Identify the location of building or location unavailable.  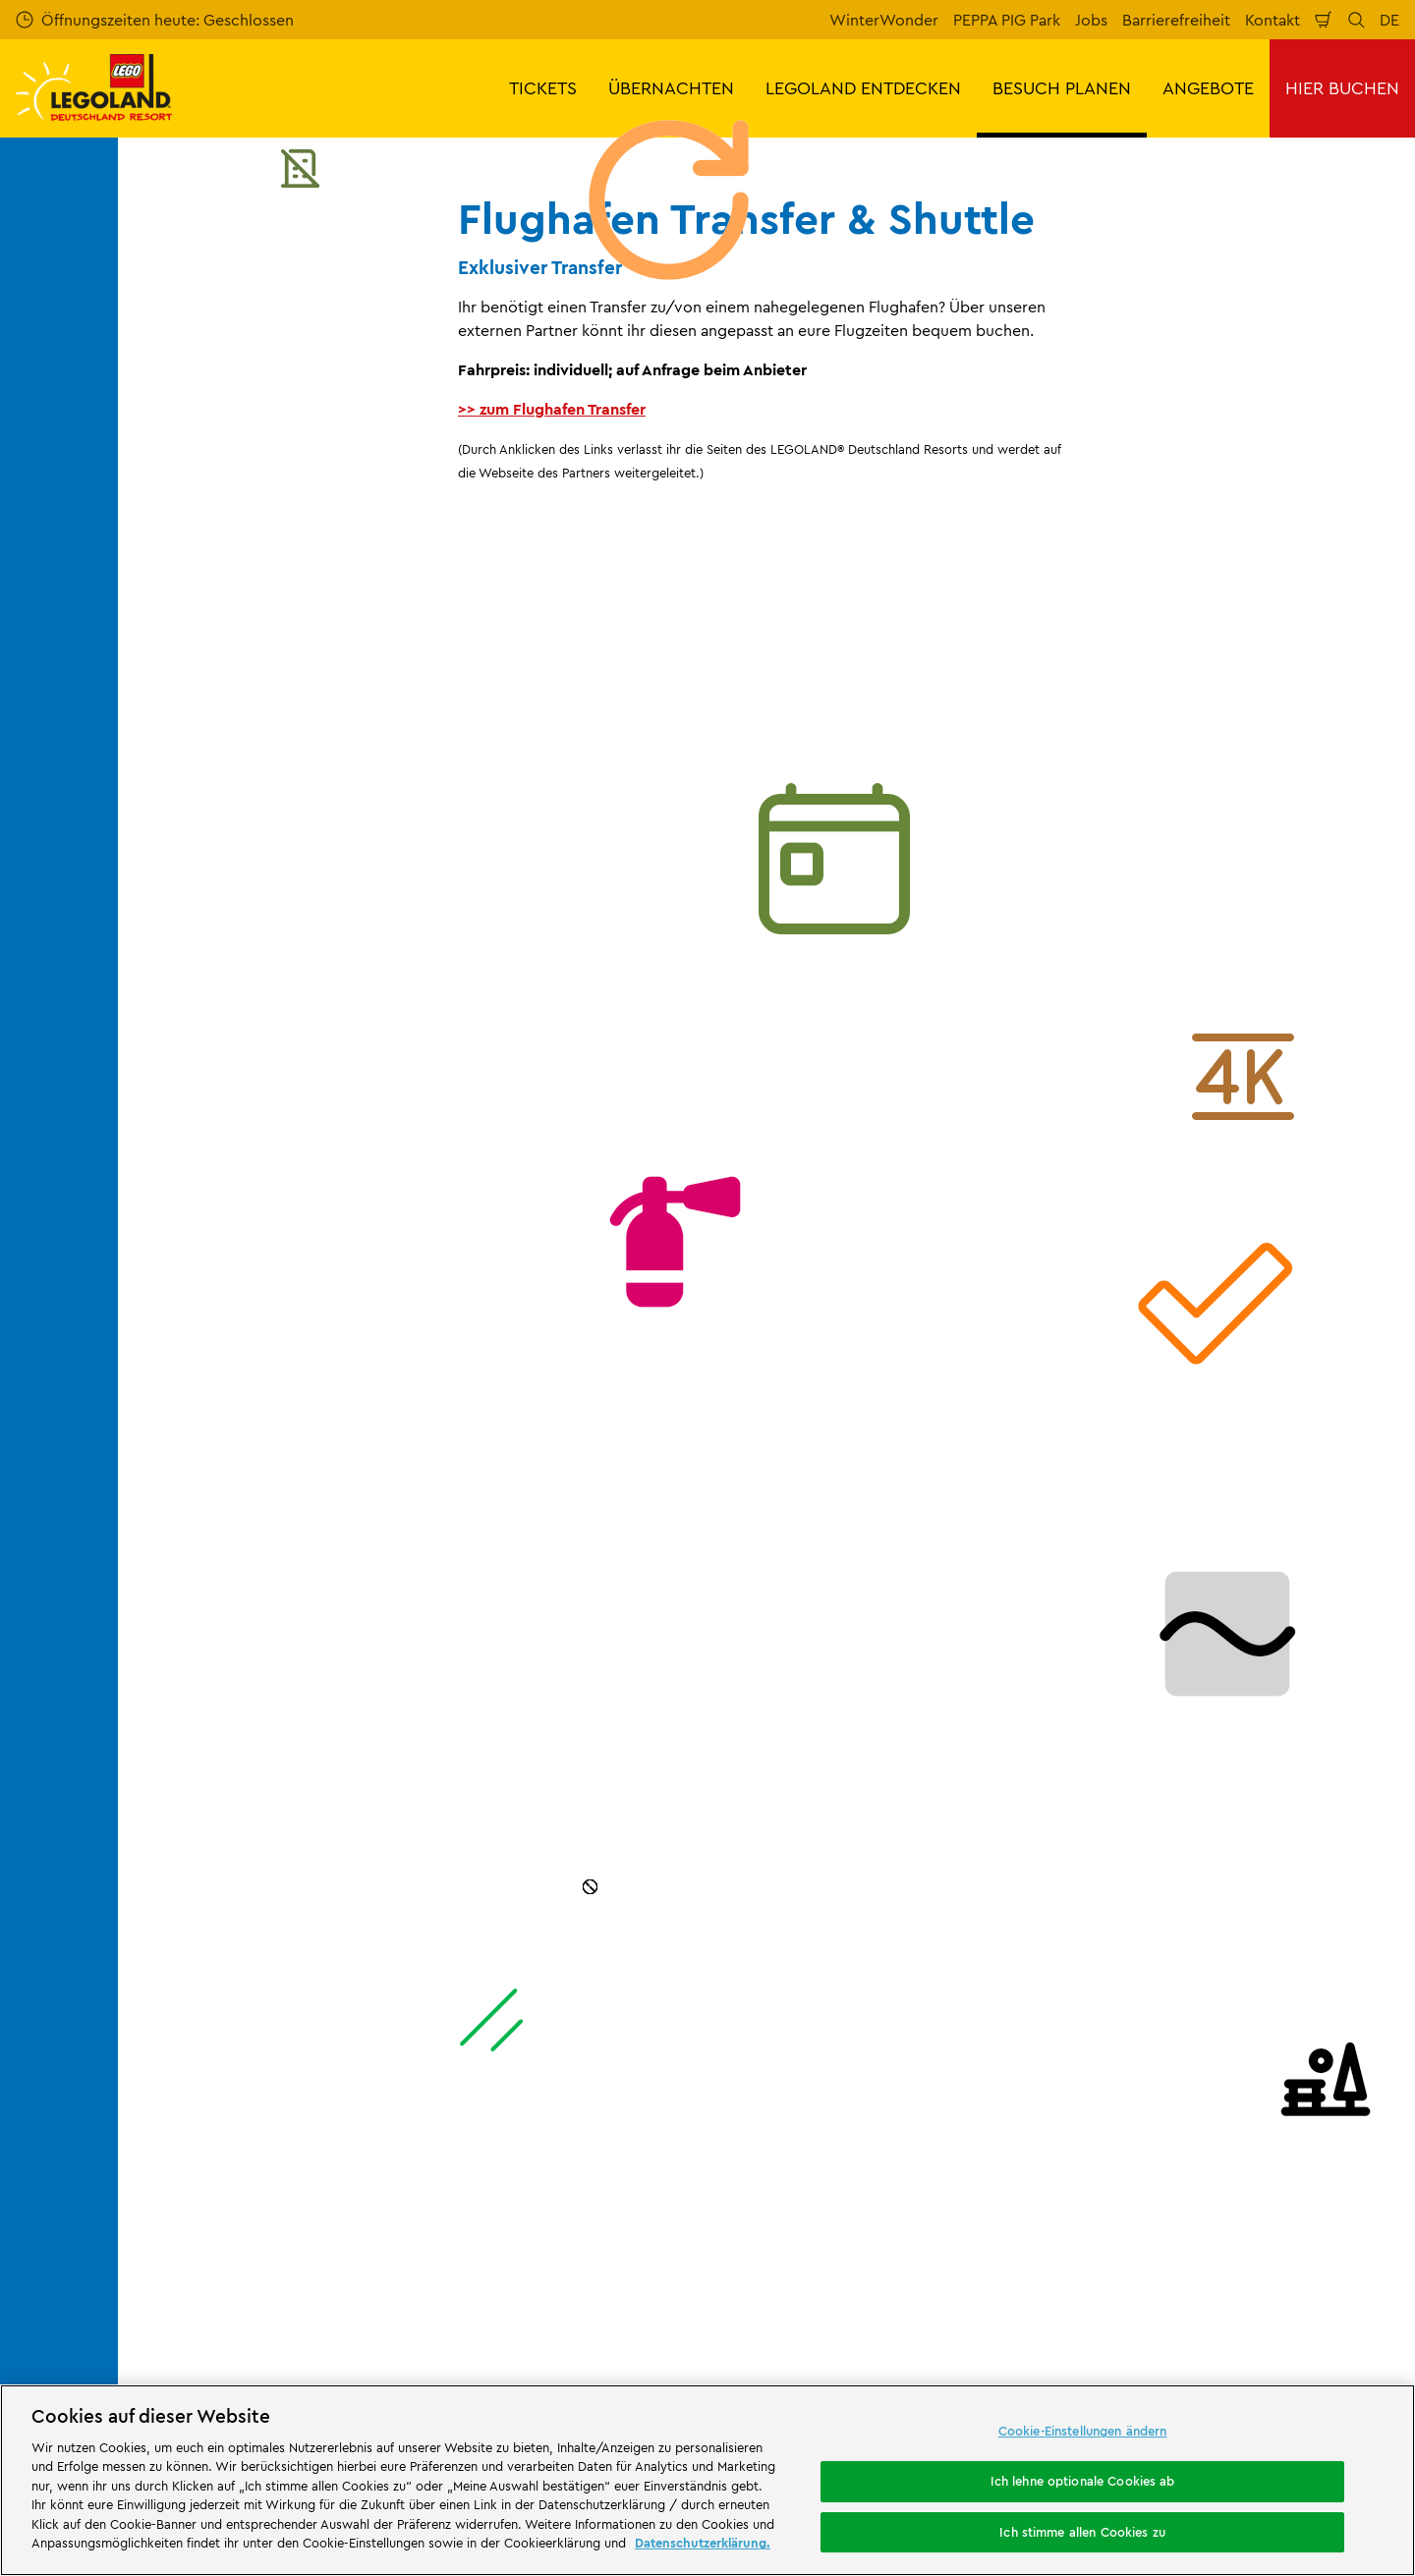
(300, 168).